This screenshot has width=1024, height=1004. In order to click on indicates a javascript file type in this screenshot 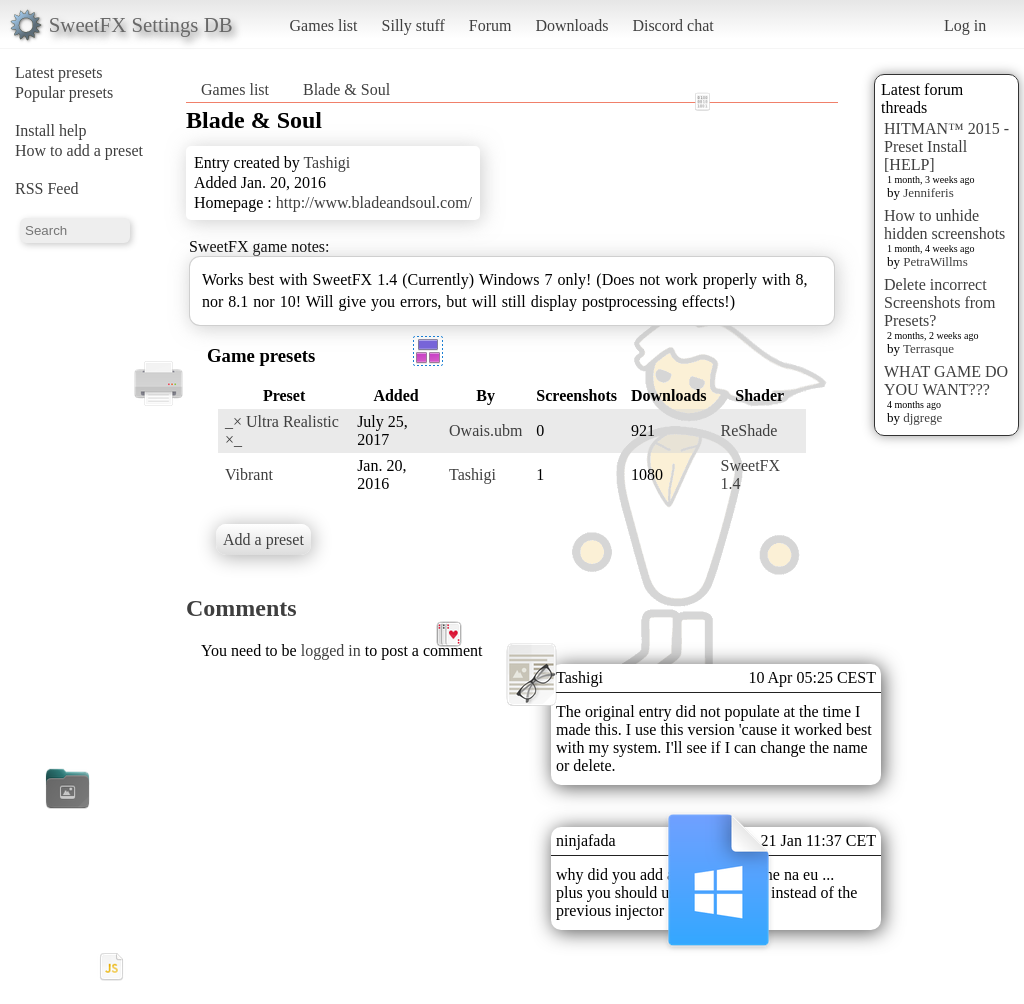, I will do `click(111, 966)`.